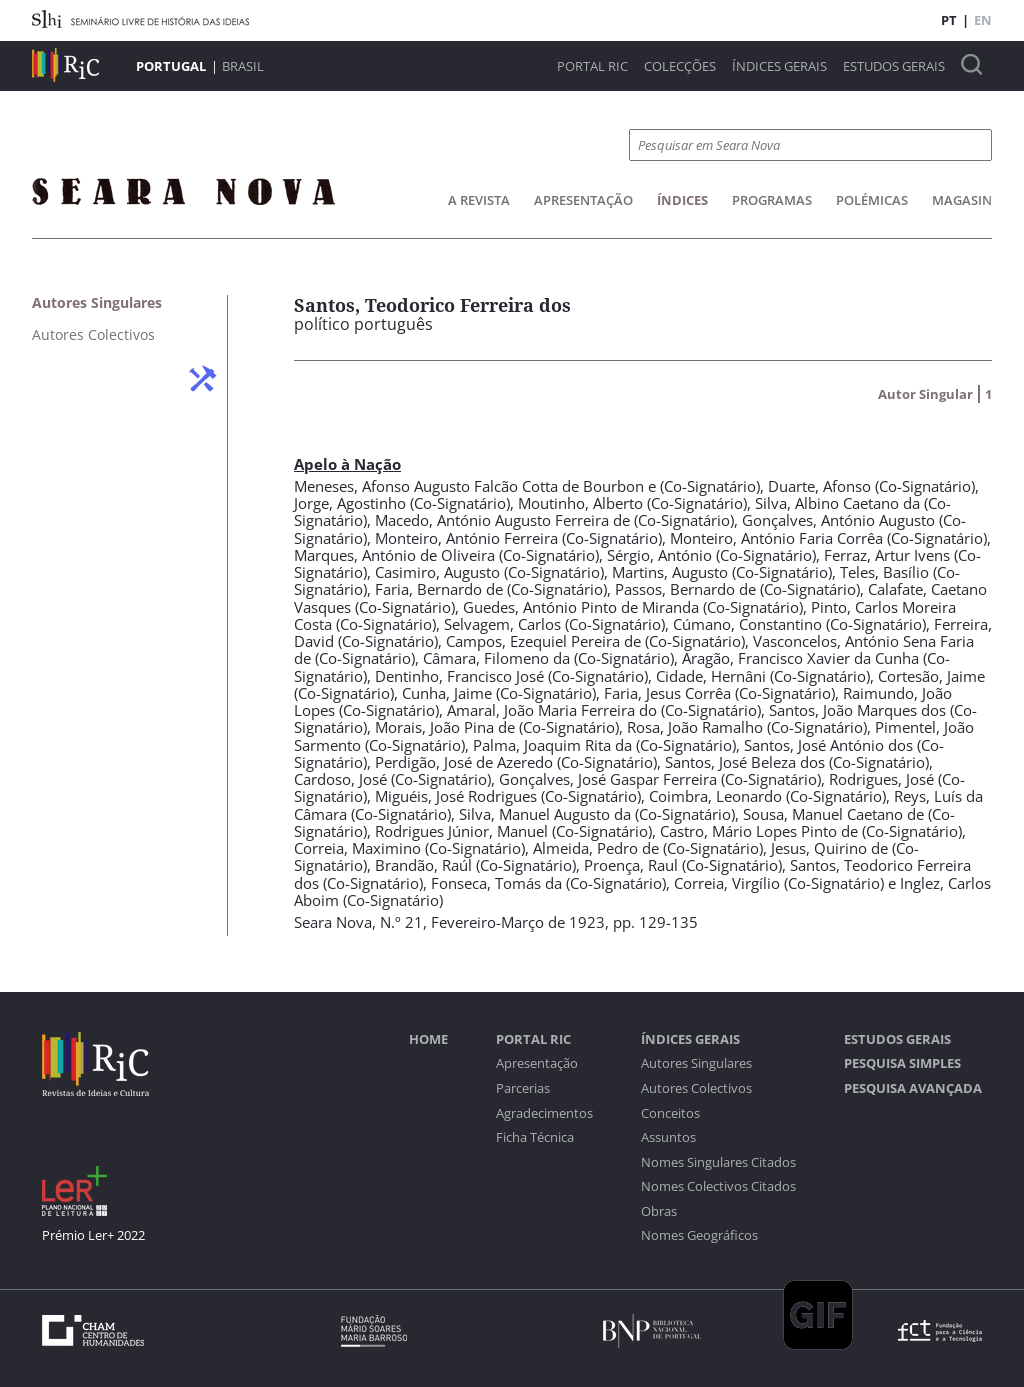 The image size is (1024, 1387). What do you see at coordinates (818, 1315) in the screenshot?
I see `insert a GIF into your message` at bounding box center [818, 1315].